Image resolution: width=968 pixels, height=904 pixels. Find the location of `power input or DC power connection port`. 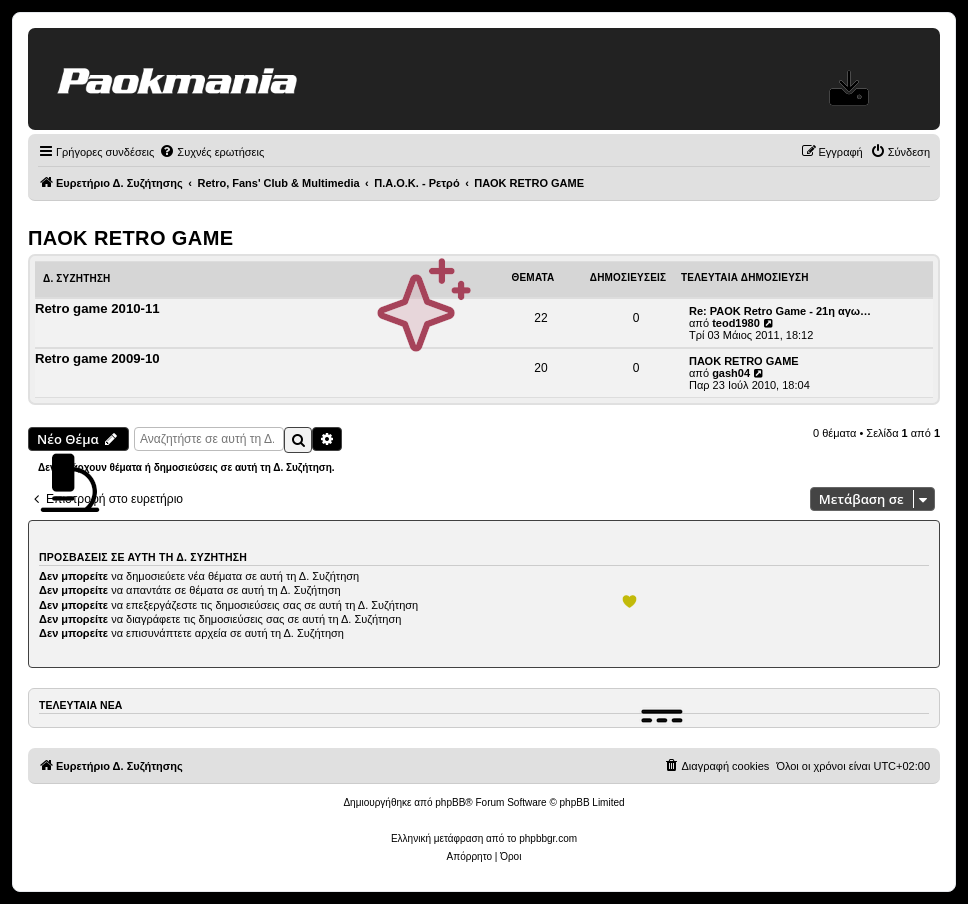

power input or DC power connection port is located at coordinates (663, 716).